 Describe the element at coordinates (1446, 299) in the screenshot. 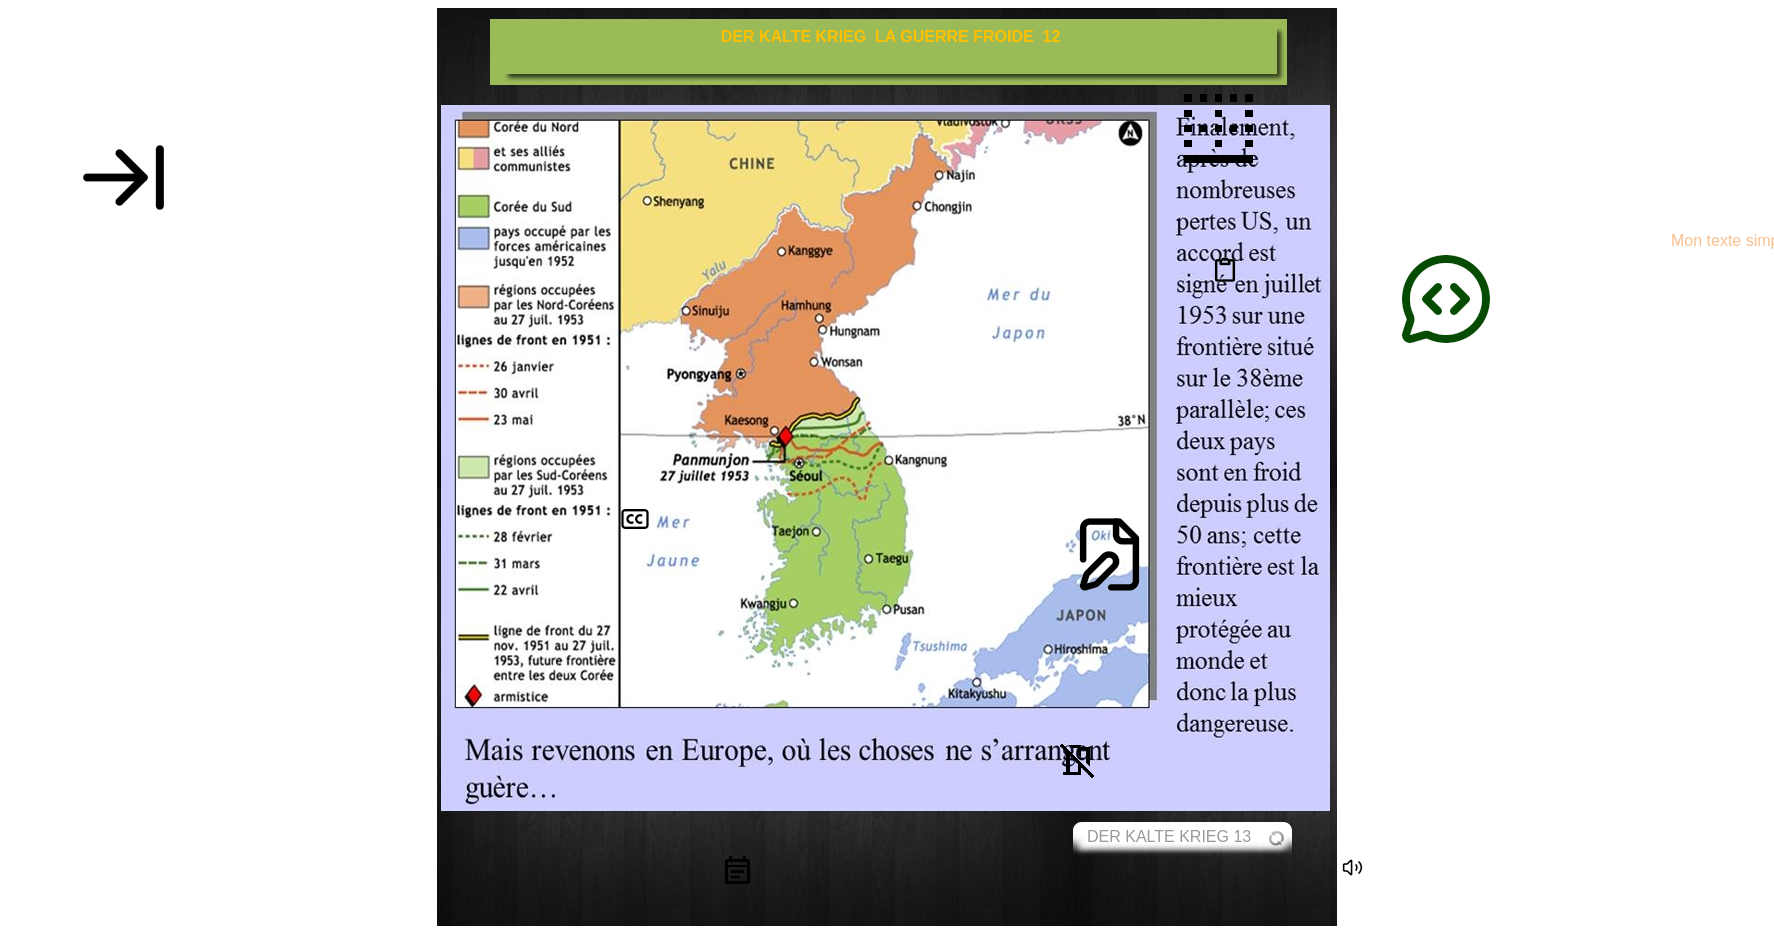

I see `access code snippets in chat` at that location.